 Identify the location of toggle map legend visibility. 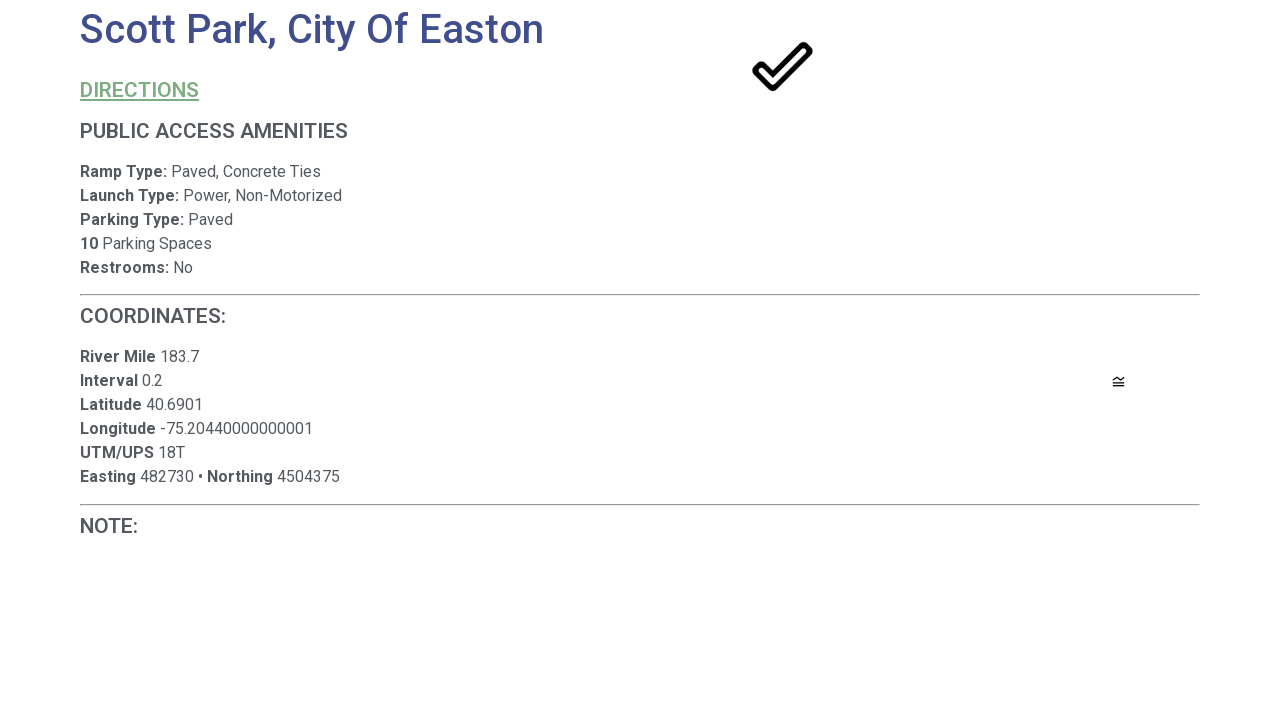
(1118, 381).